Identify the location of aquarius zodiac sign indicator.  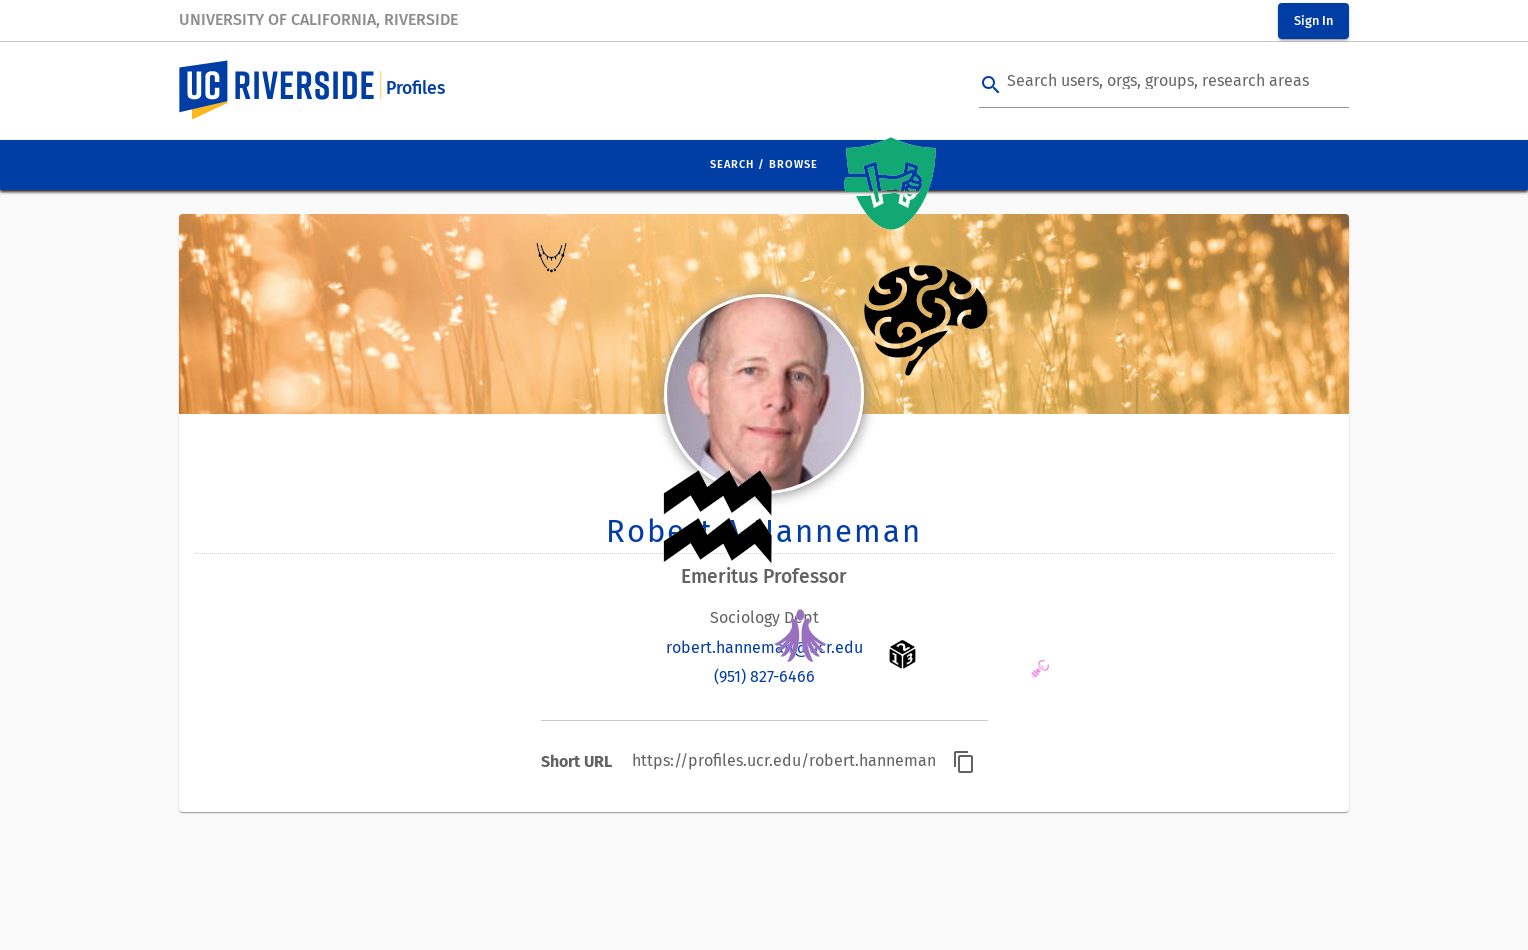
(718, 516).